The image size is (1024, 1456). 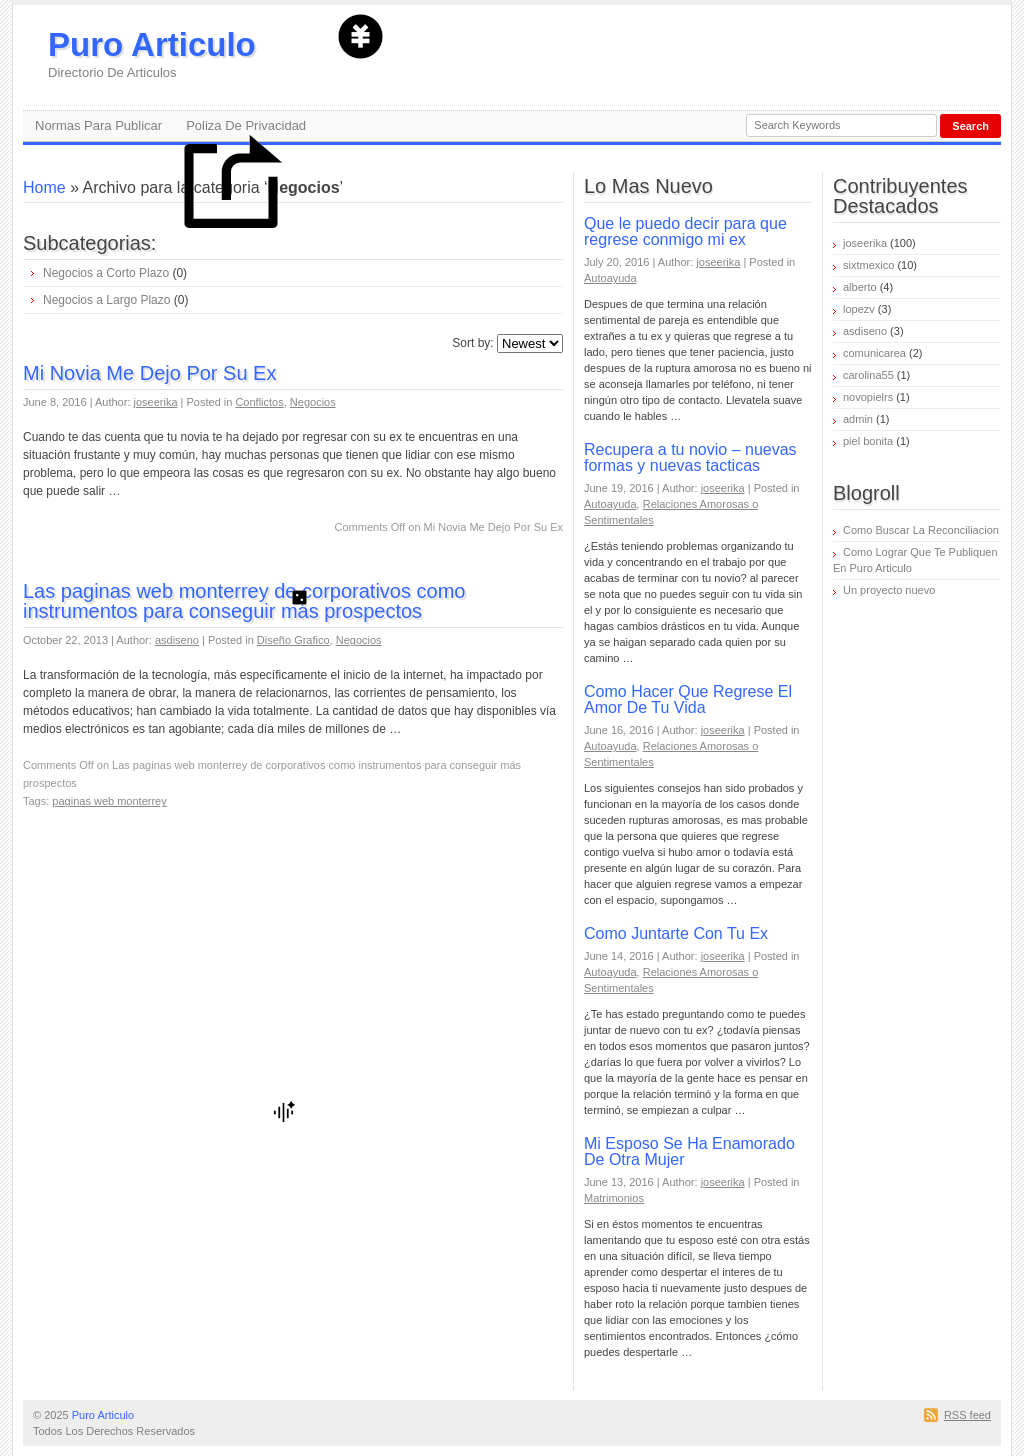 I want to click on share content to another app or platform, so click(x=231, y=186).